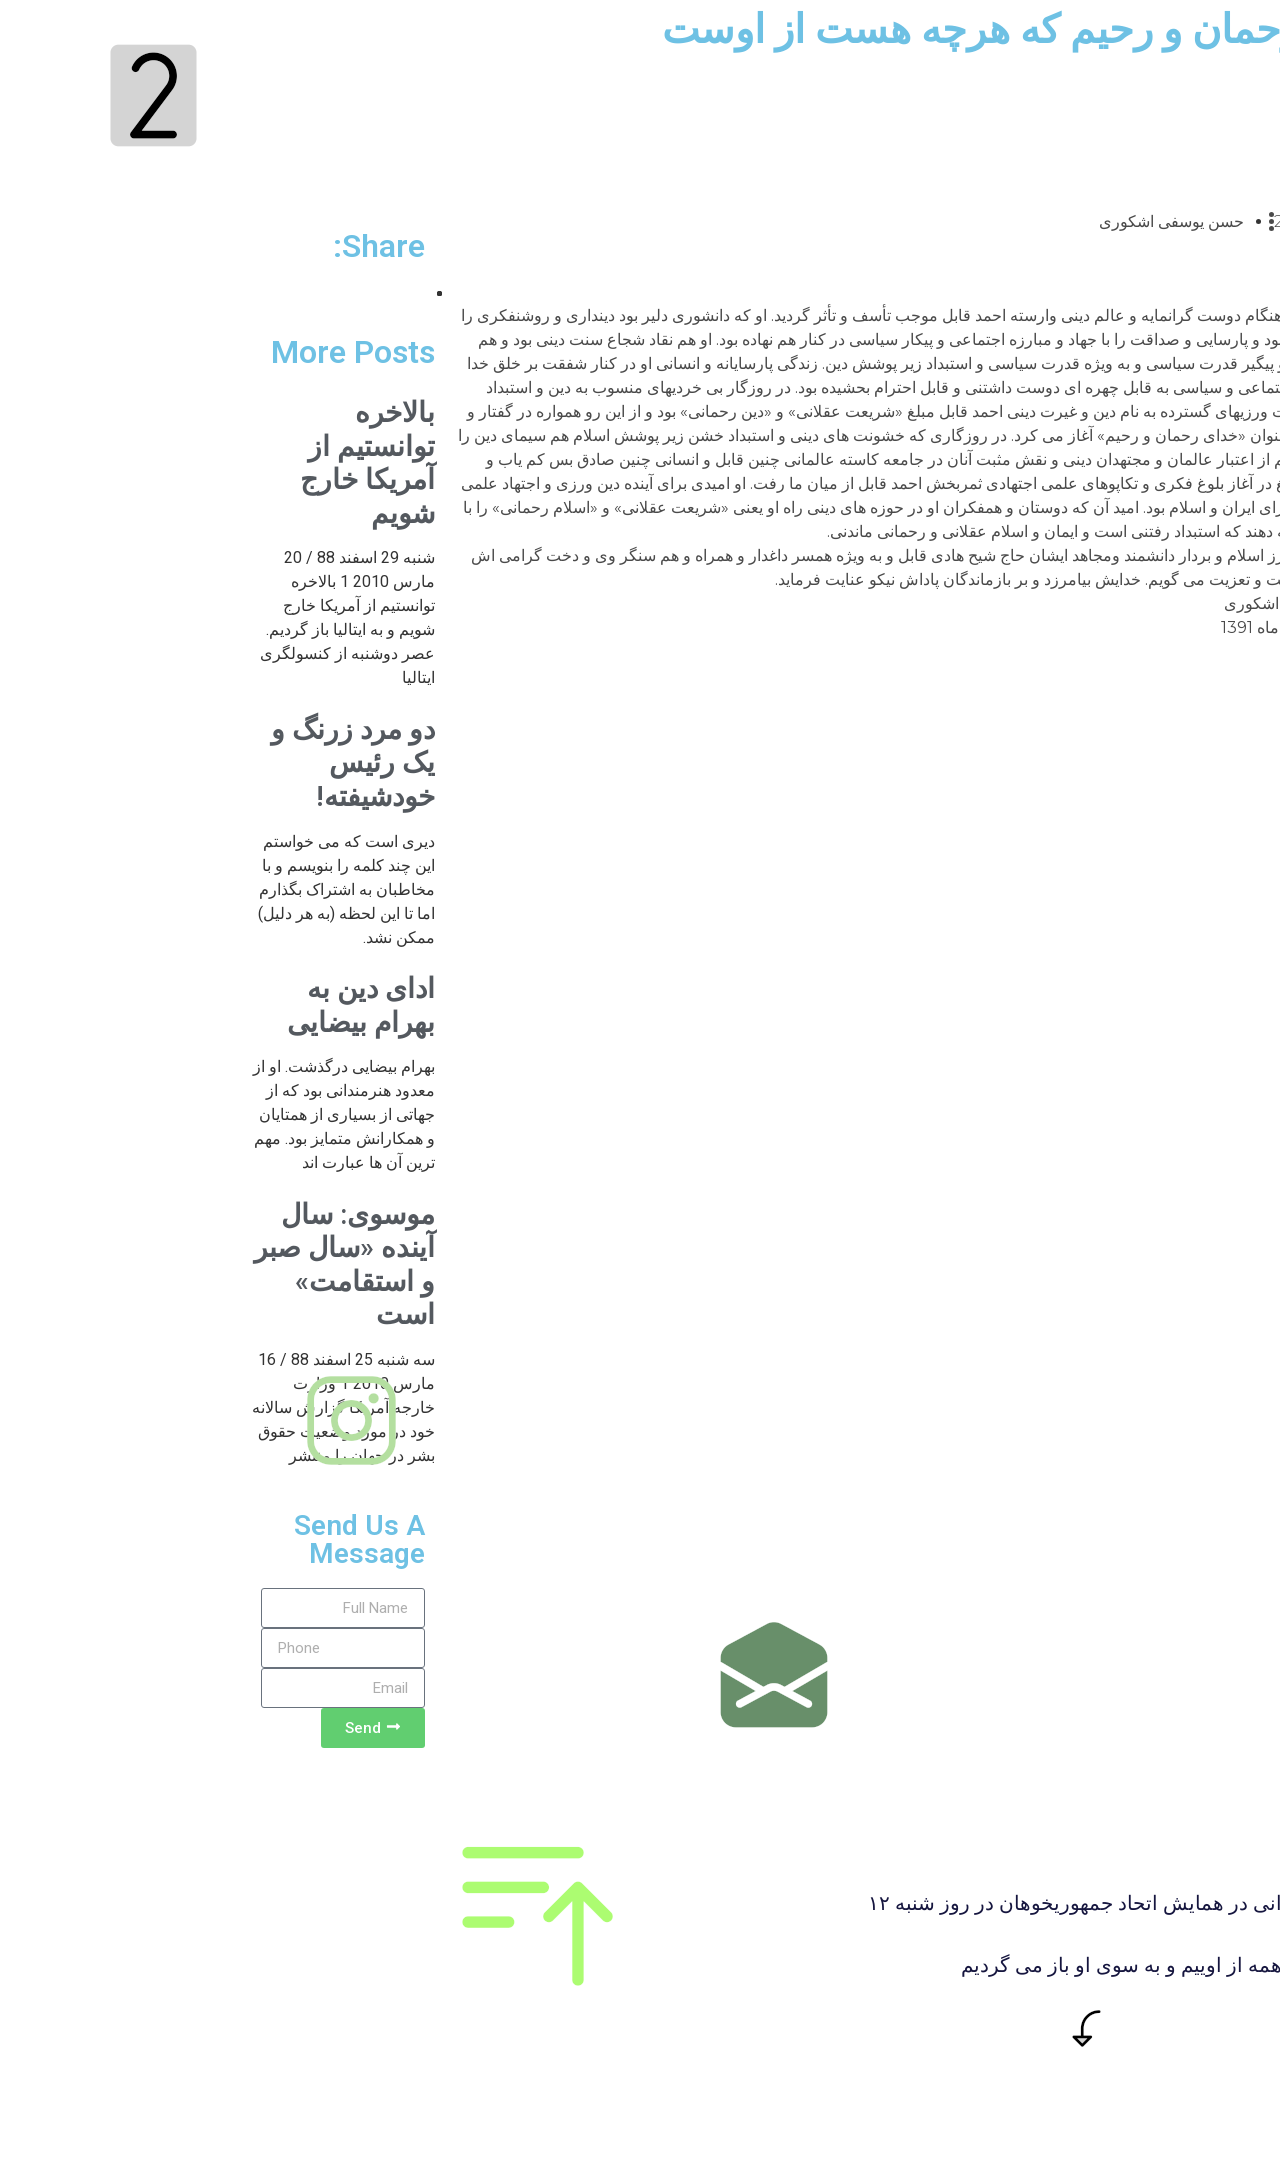 This screenshot has width=1280, height=2171. I want to click on view opened or read messages, so click(774, 1674).